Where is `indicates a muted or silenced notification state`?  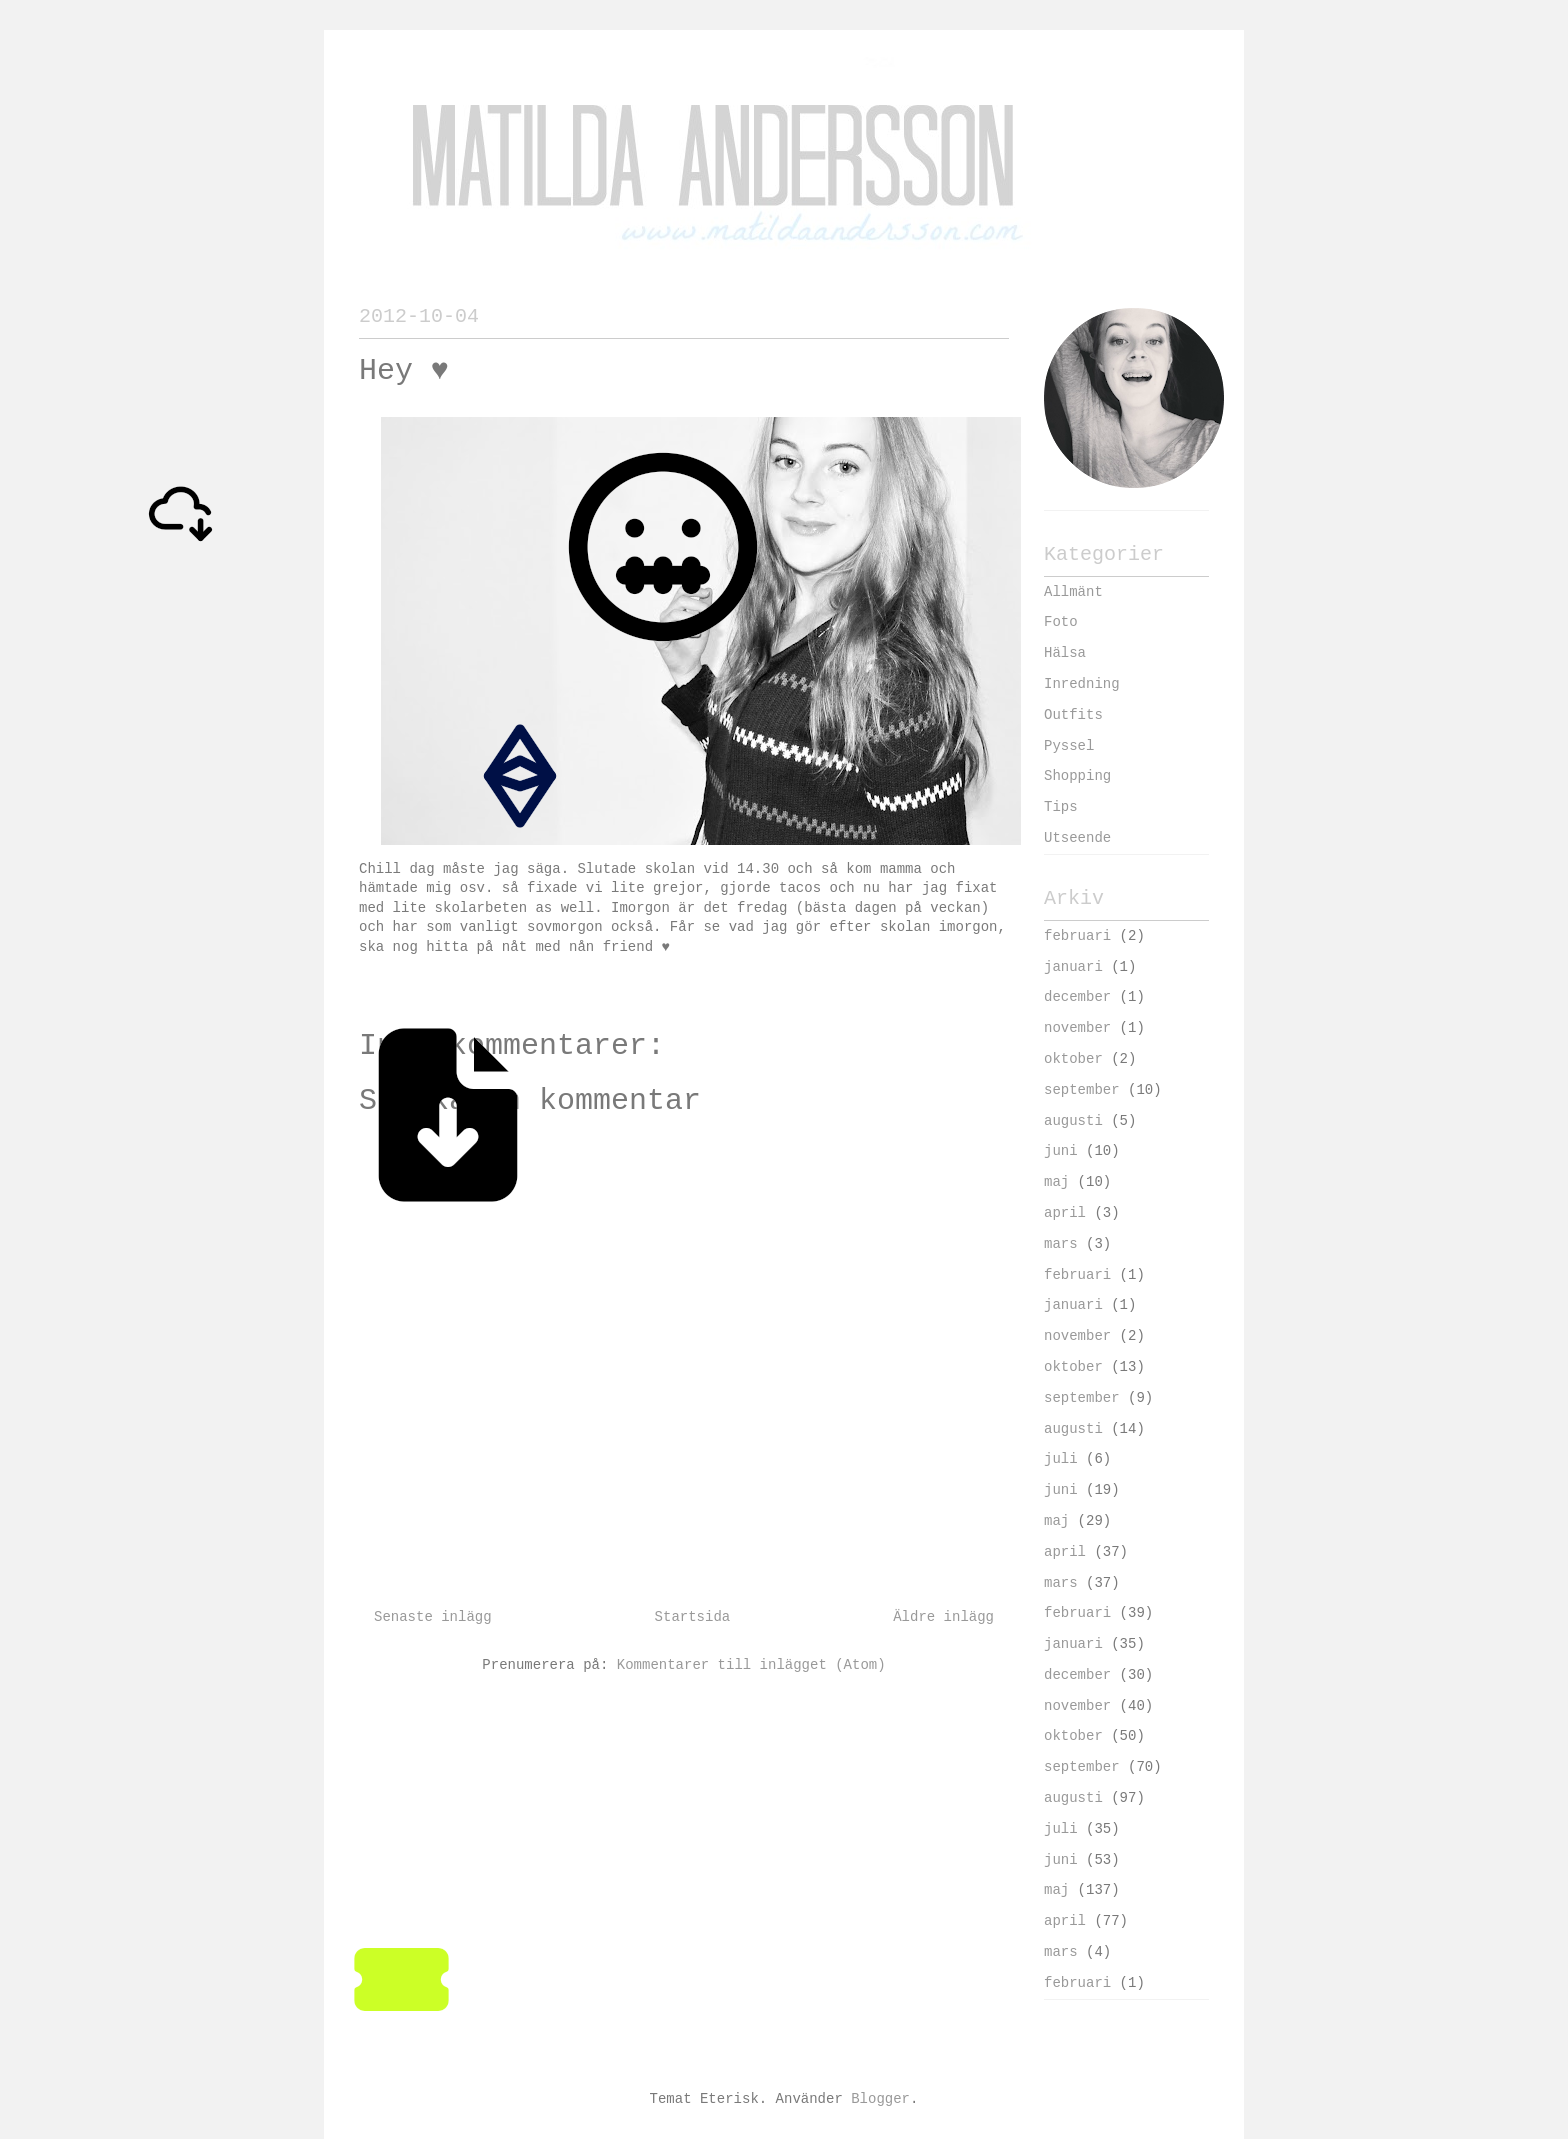 indicates a muted or silenced notification state is located at coordinates (663, 547).